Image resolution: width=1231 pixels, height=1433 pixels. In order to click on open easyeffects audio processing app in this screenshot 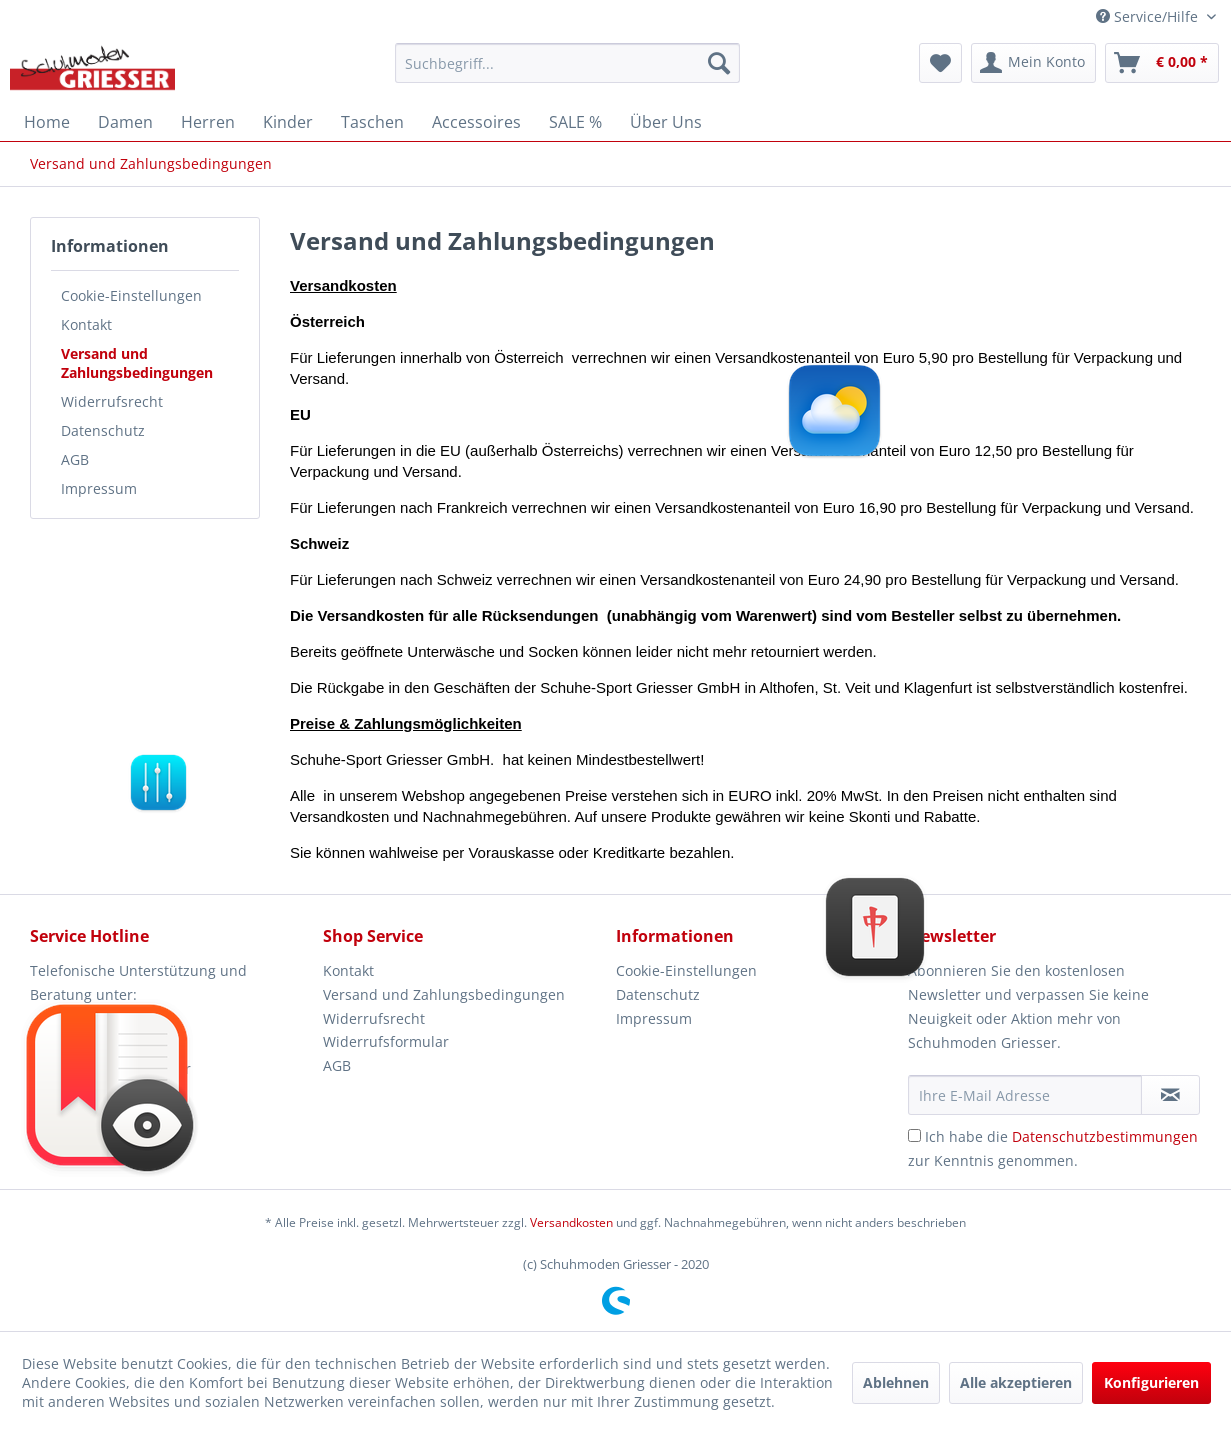, I will do `click(158, 782)`.